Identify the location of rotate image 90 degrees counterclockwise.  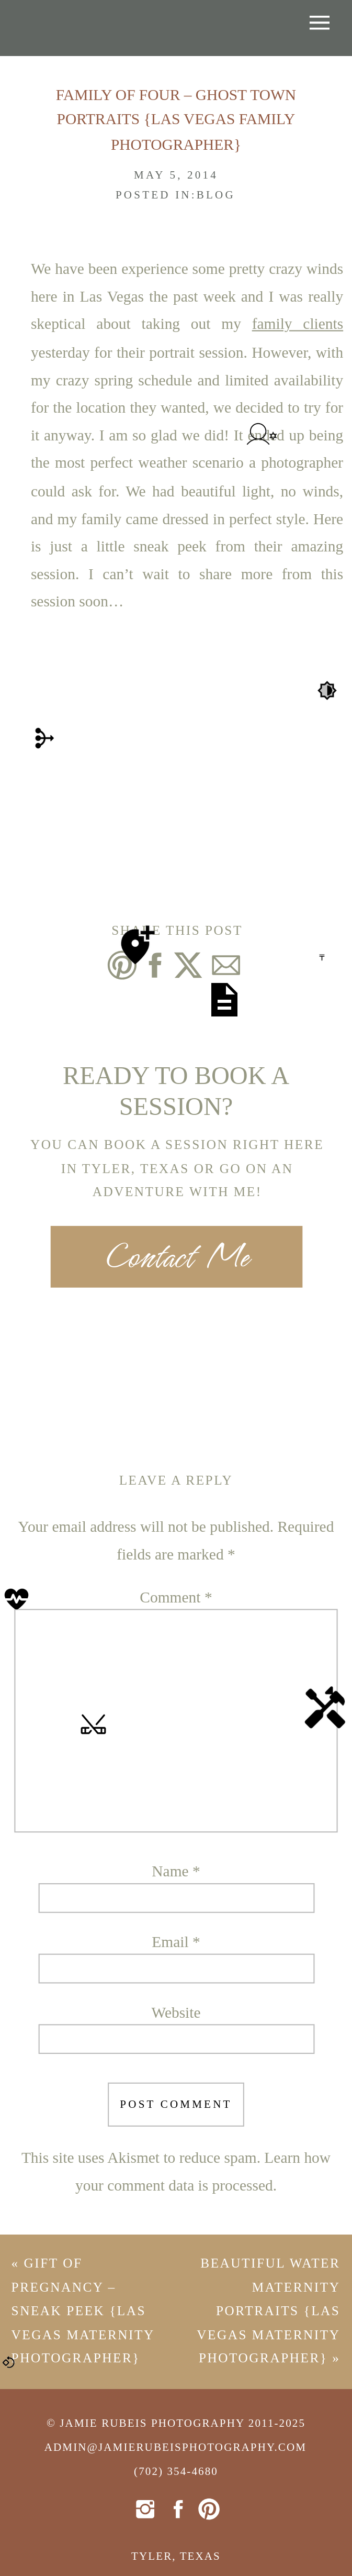
(8, 2362).